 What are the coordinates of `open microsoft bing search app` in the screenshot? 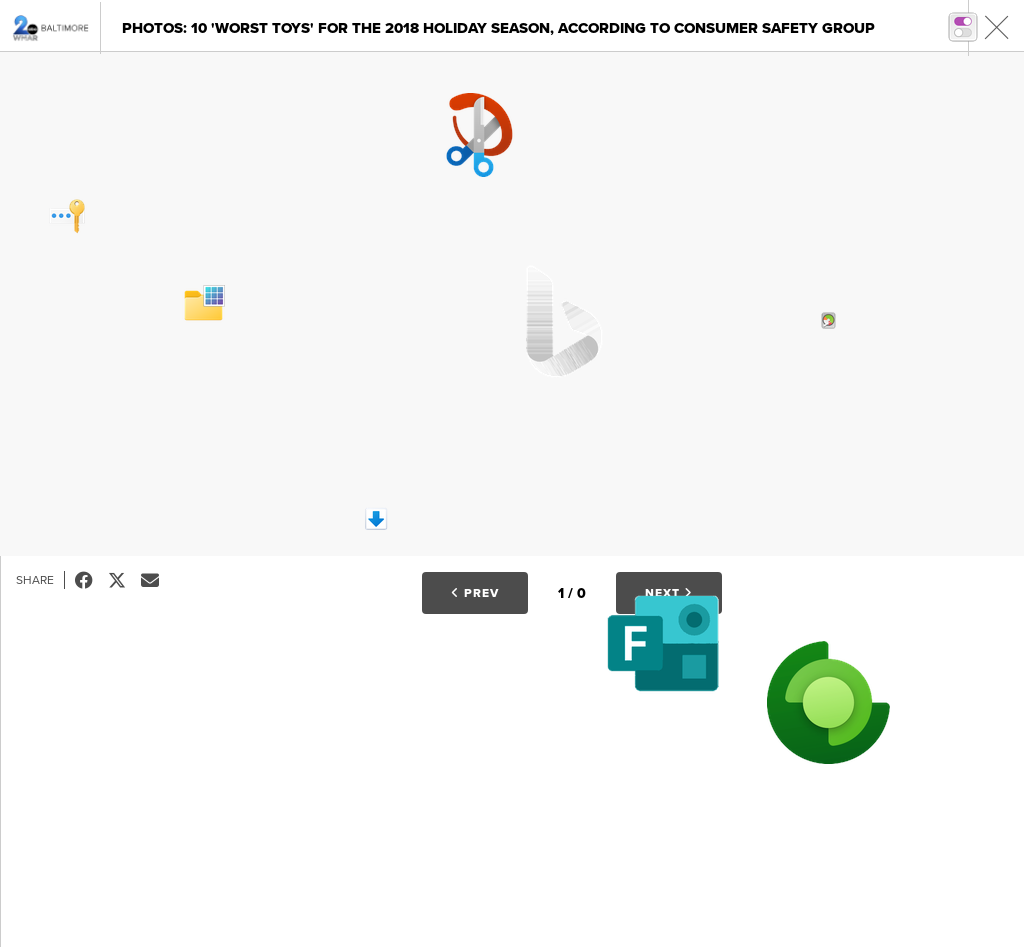 It's located at (564, 321).